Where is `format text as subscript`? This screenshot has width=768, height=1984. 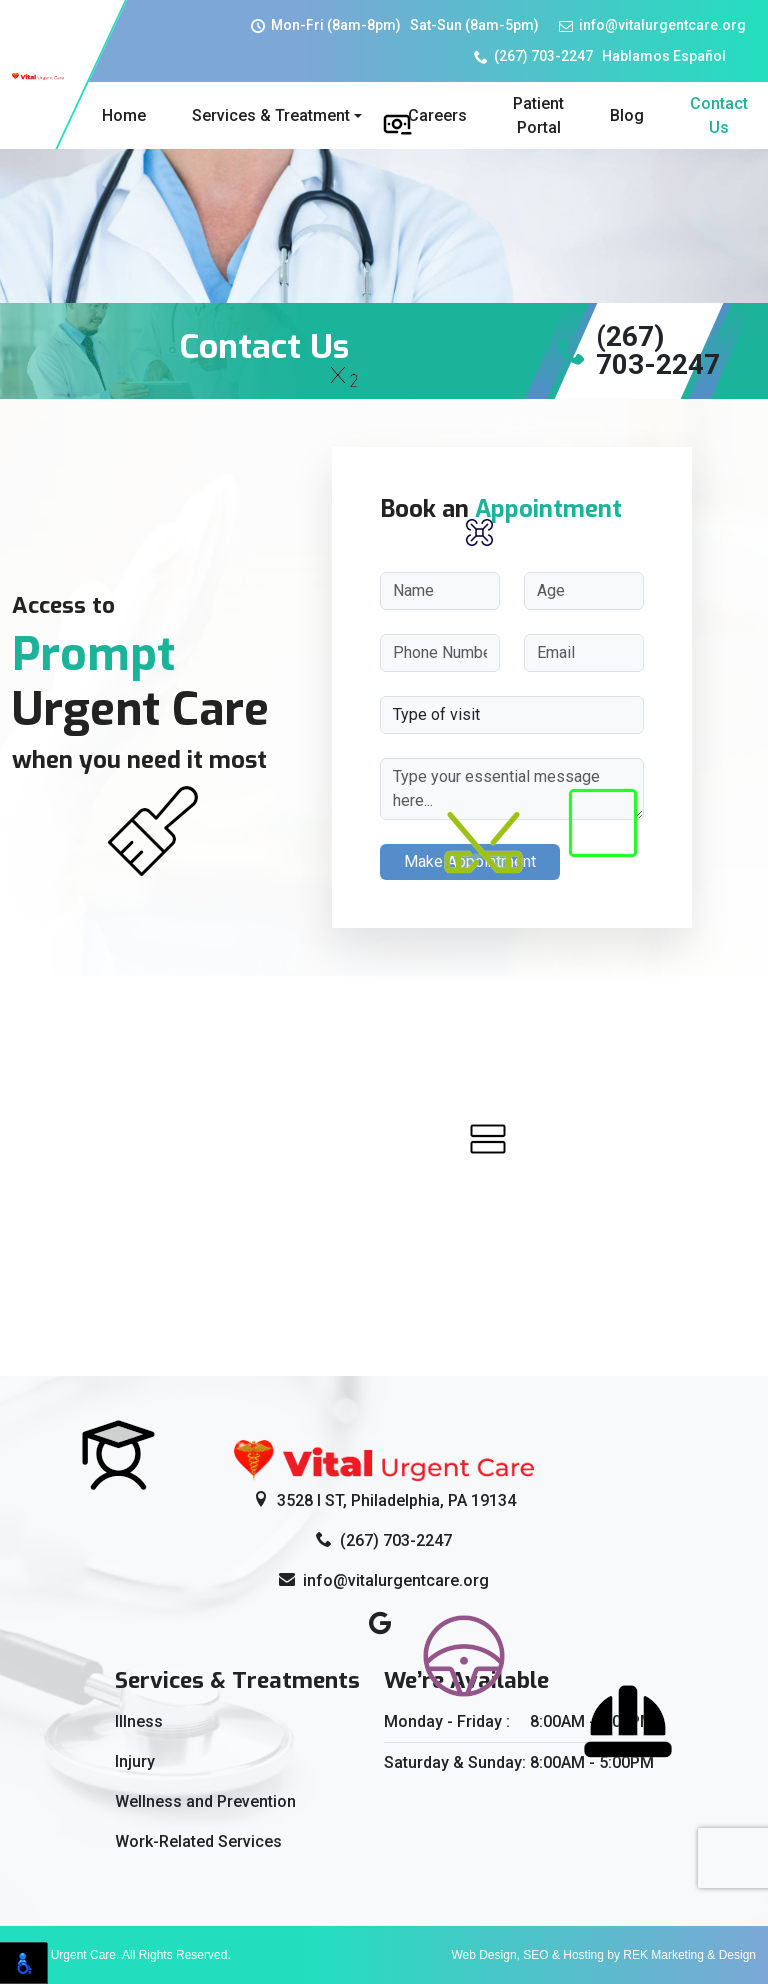 format text as subscript is located at coordinates (342, 376).